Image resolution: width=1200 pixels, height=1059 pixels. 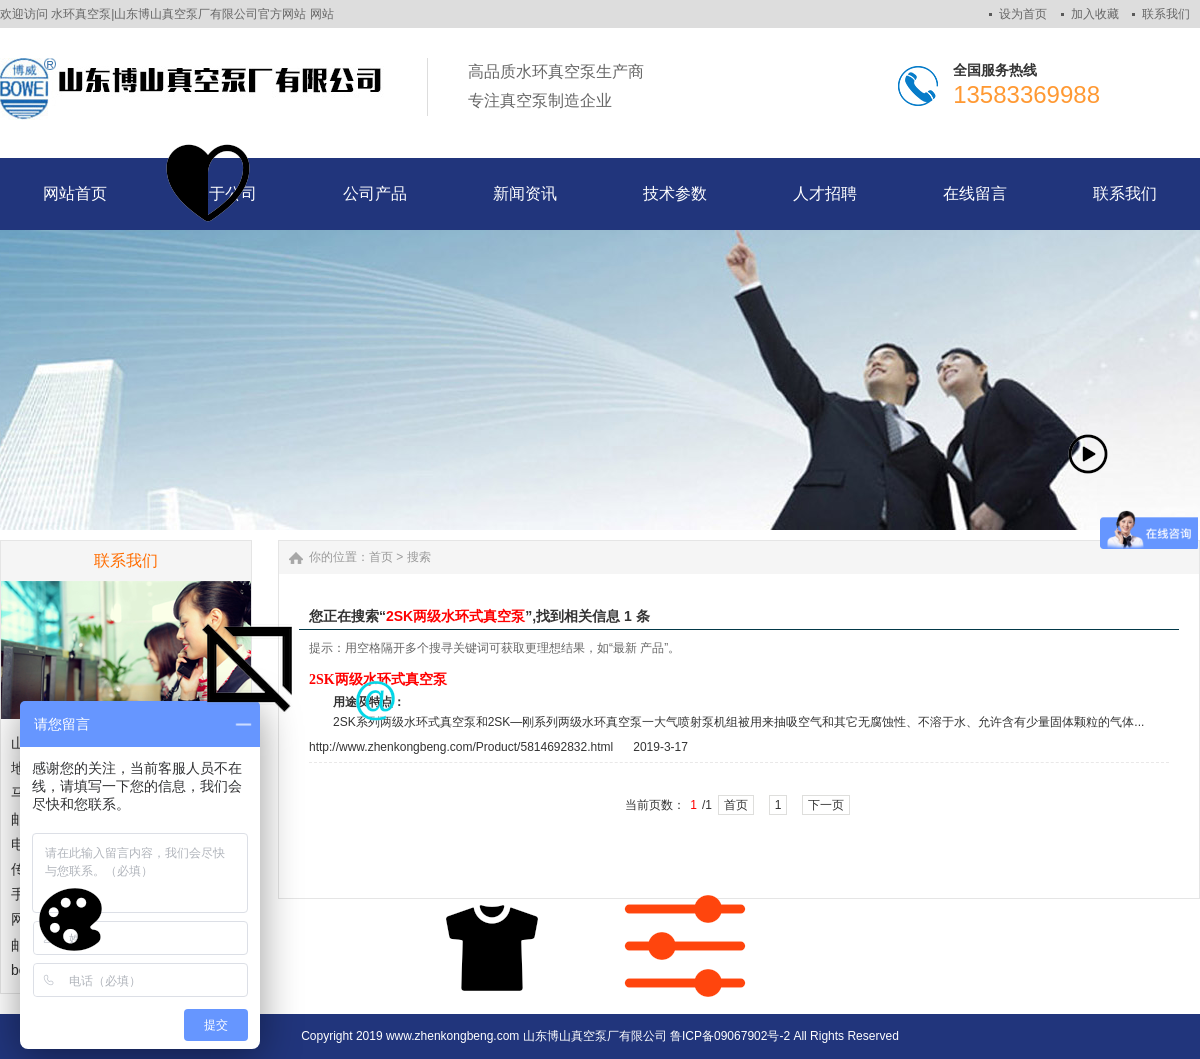 I want to click on play media or video content, so click(x=1088, y=454).